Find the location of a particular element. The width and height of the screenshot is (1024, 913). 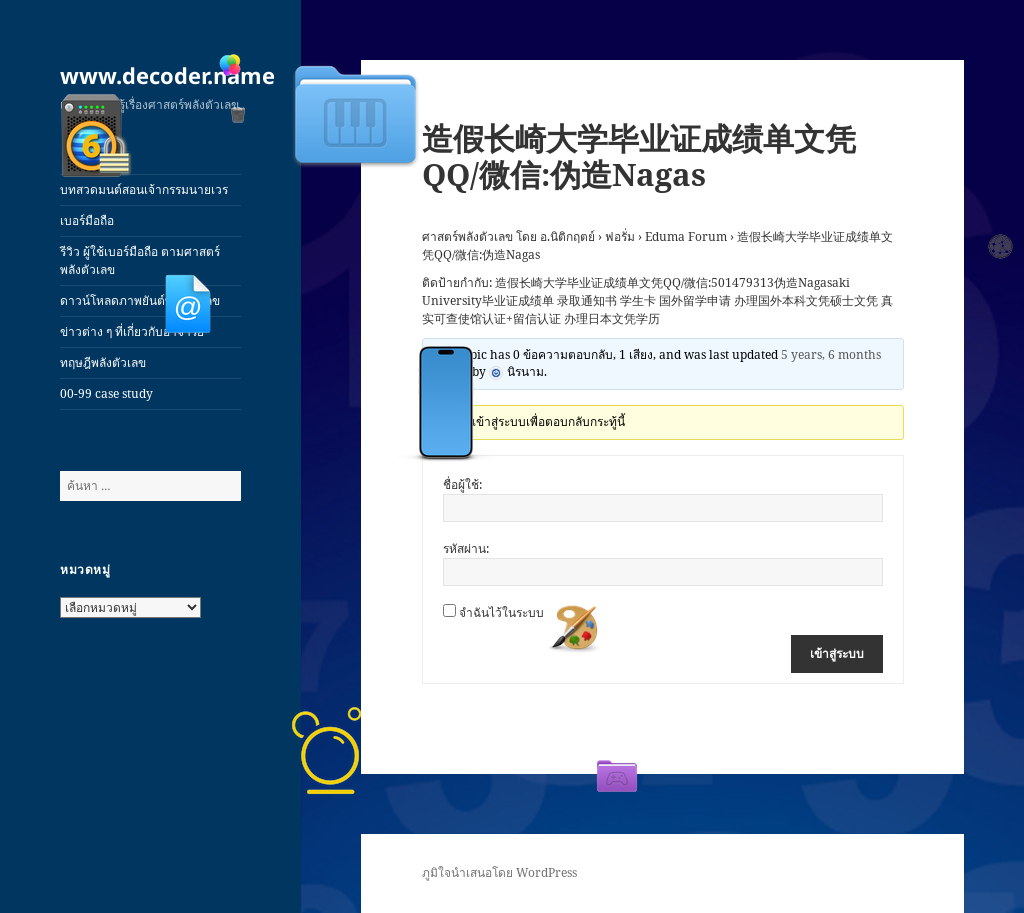

open graphics or drawing applications is located at coordinates (574, 629).